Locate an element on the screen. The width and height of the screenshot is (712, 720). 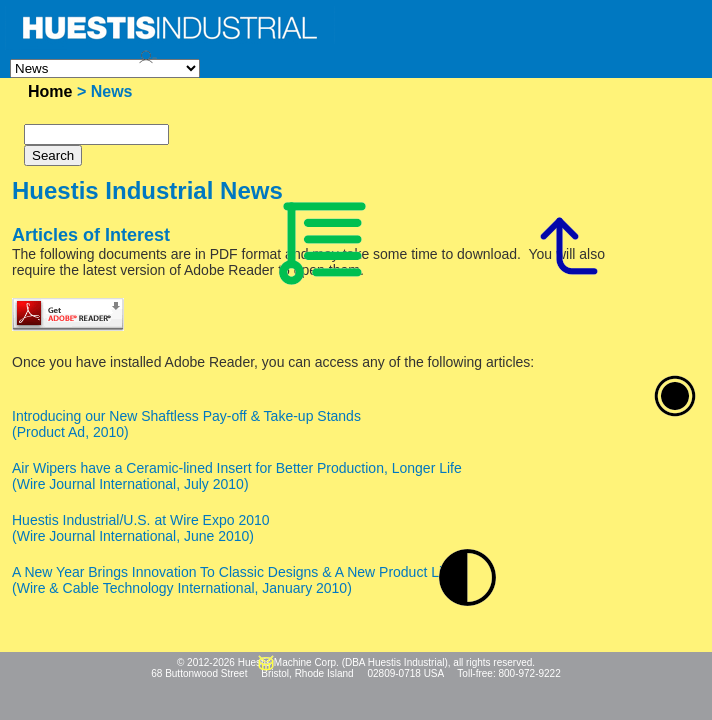
go back and up in navigation is located at coordinates (569, 246).